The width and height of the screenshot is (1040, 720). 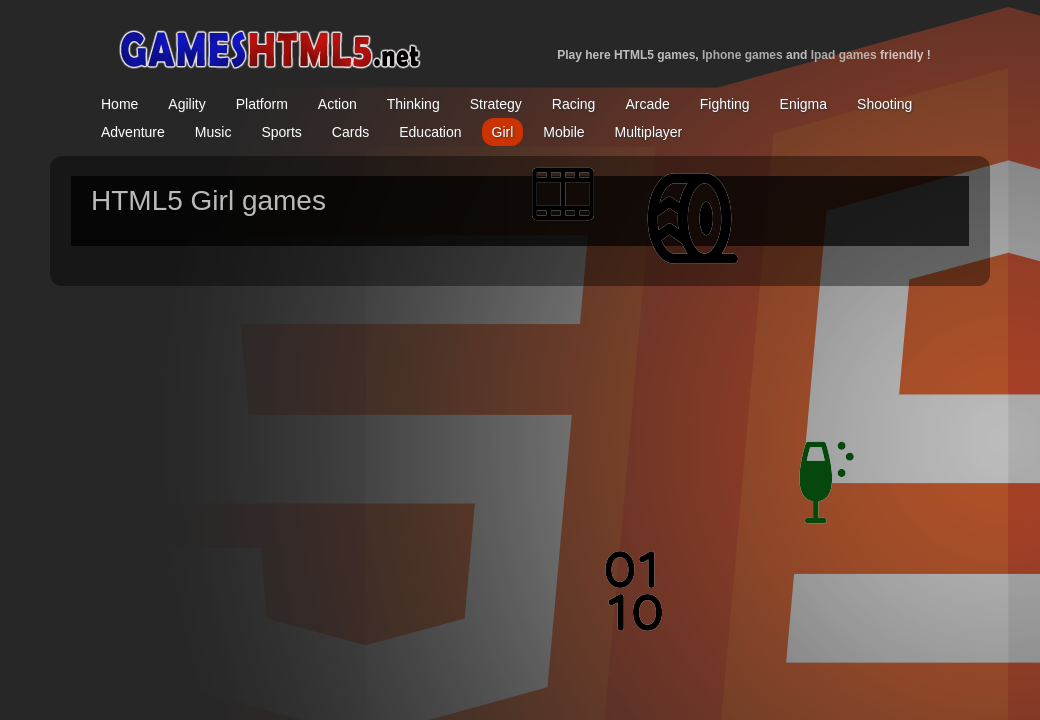 What do you see at coordinates (689, 218) in the screenshot?
I see `view tire pressure or status` at bounding box center [689, 218].